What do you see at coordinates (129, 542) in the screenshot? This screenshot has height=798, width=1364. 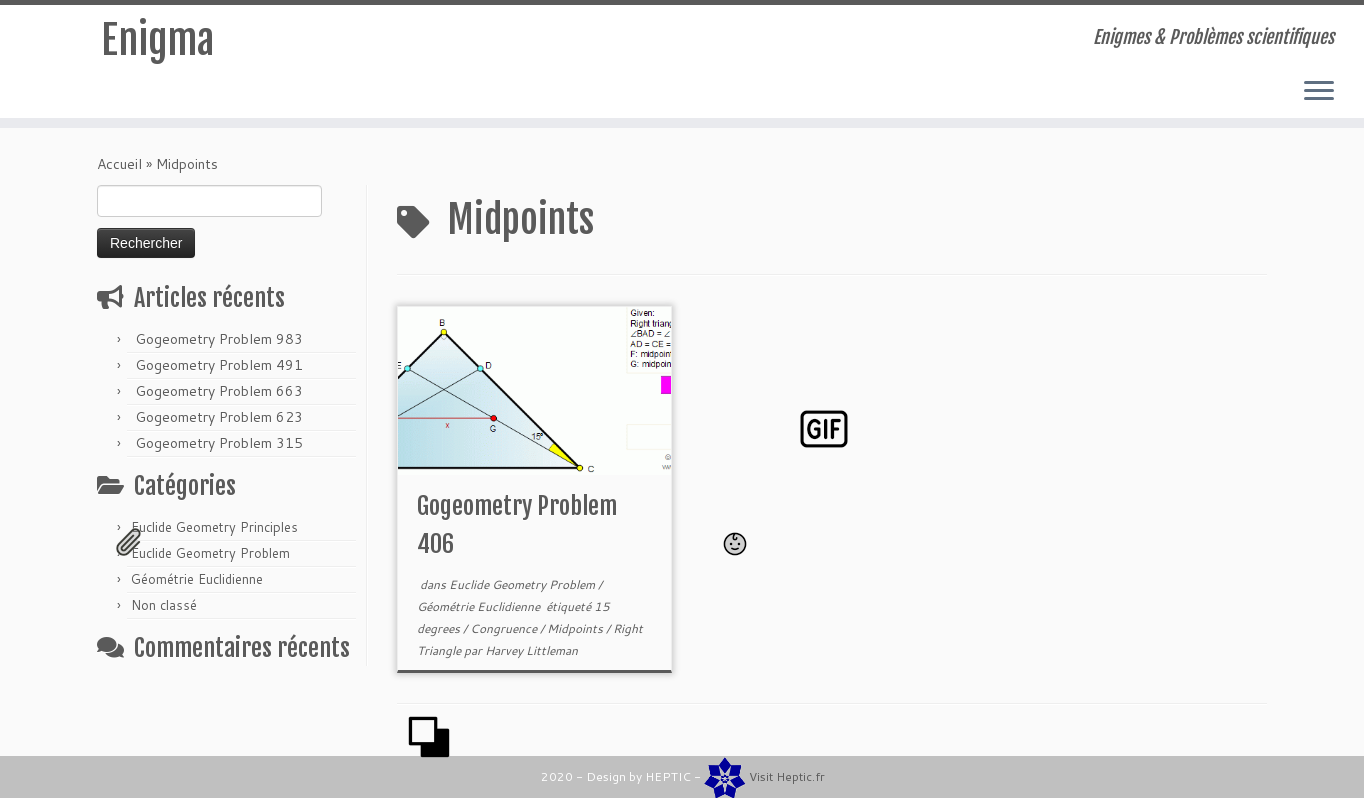 I see `attach a file to your message` at bounding box center [129, 542].